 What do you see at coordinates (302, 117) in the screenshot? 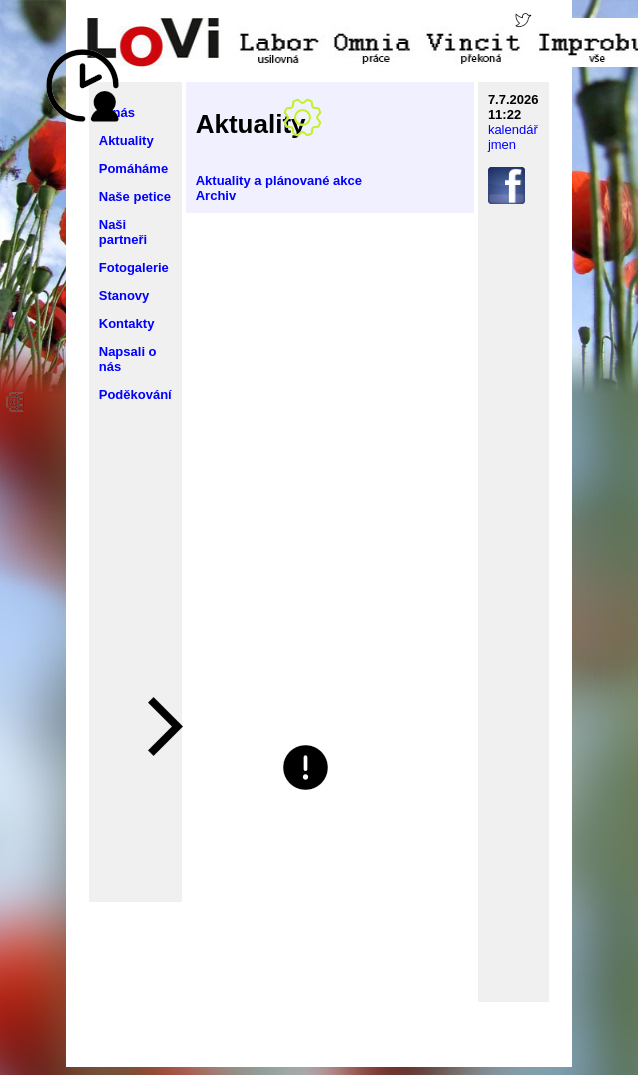
I see `access settings` at bounding box center [302, 117].